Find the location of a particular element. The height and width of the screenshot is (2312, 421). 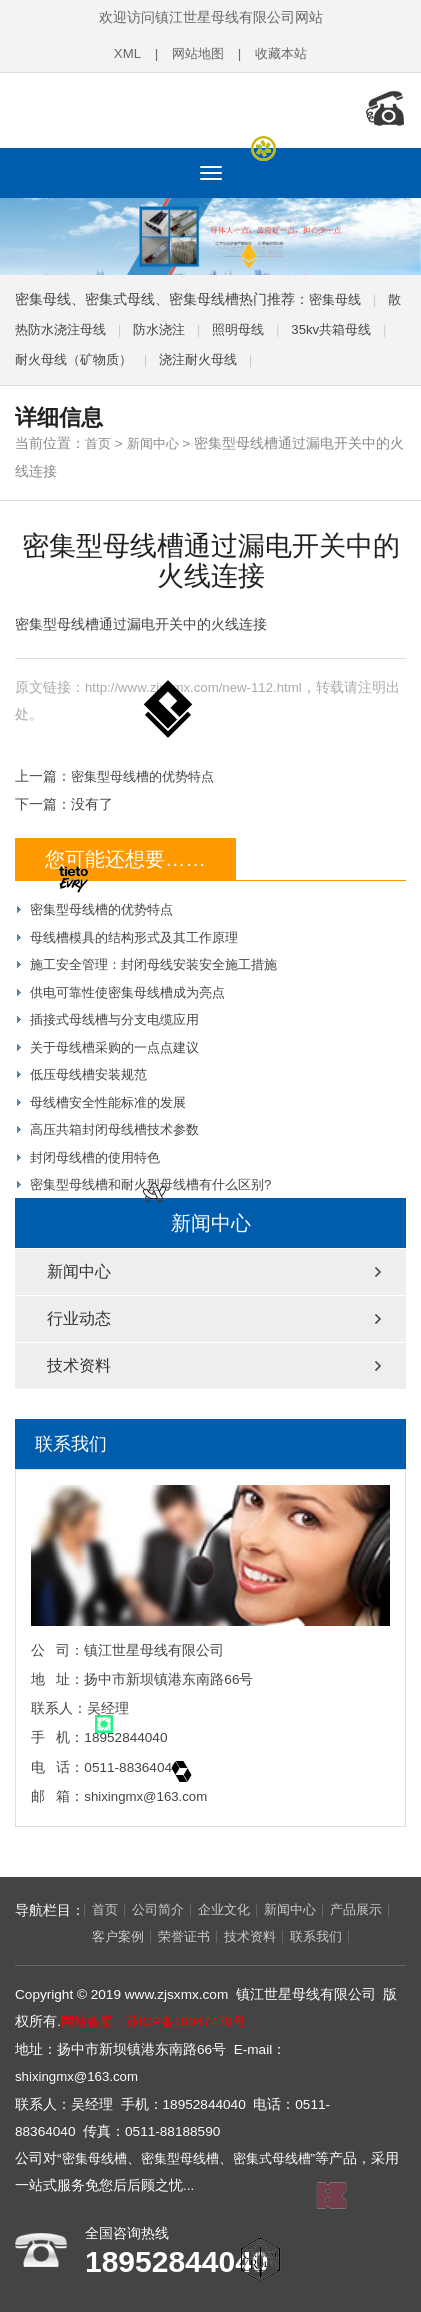

critical role official logo is located at coordinates (260, 2259).